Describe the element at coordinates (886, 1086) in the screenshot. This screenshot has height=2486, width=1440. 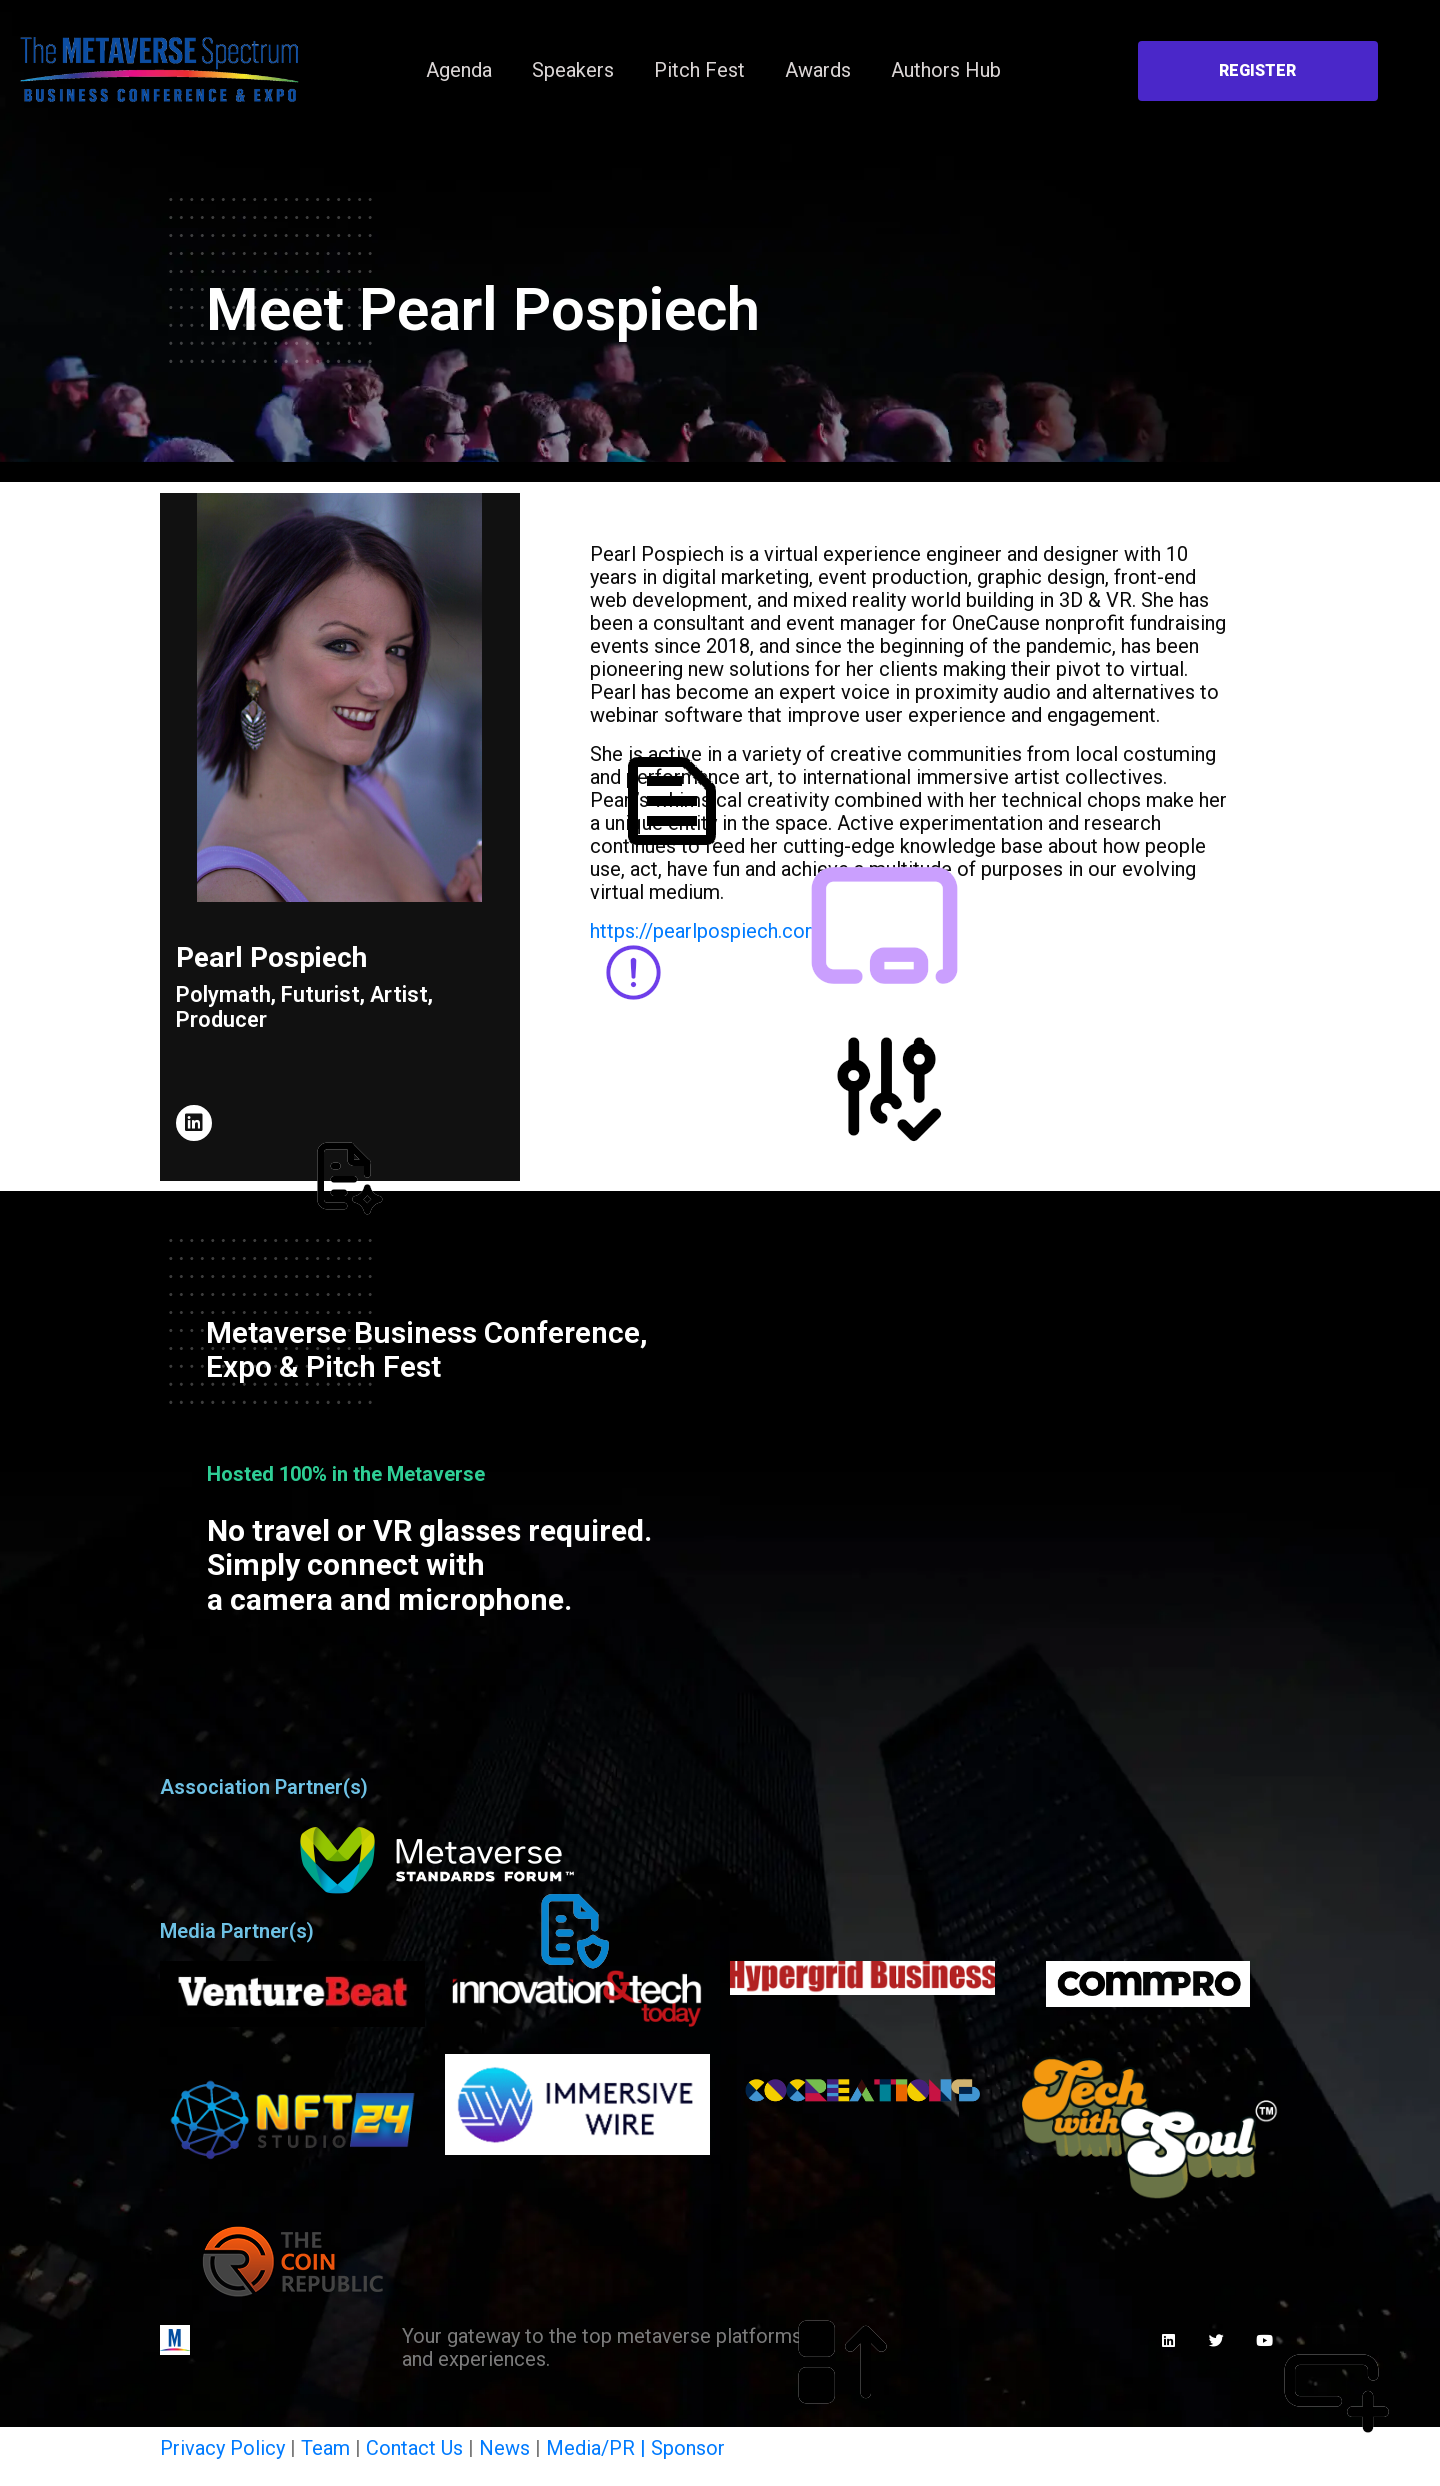
I see `settings saved successfully` at that location.